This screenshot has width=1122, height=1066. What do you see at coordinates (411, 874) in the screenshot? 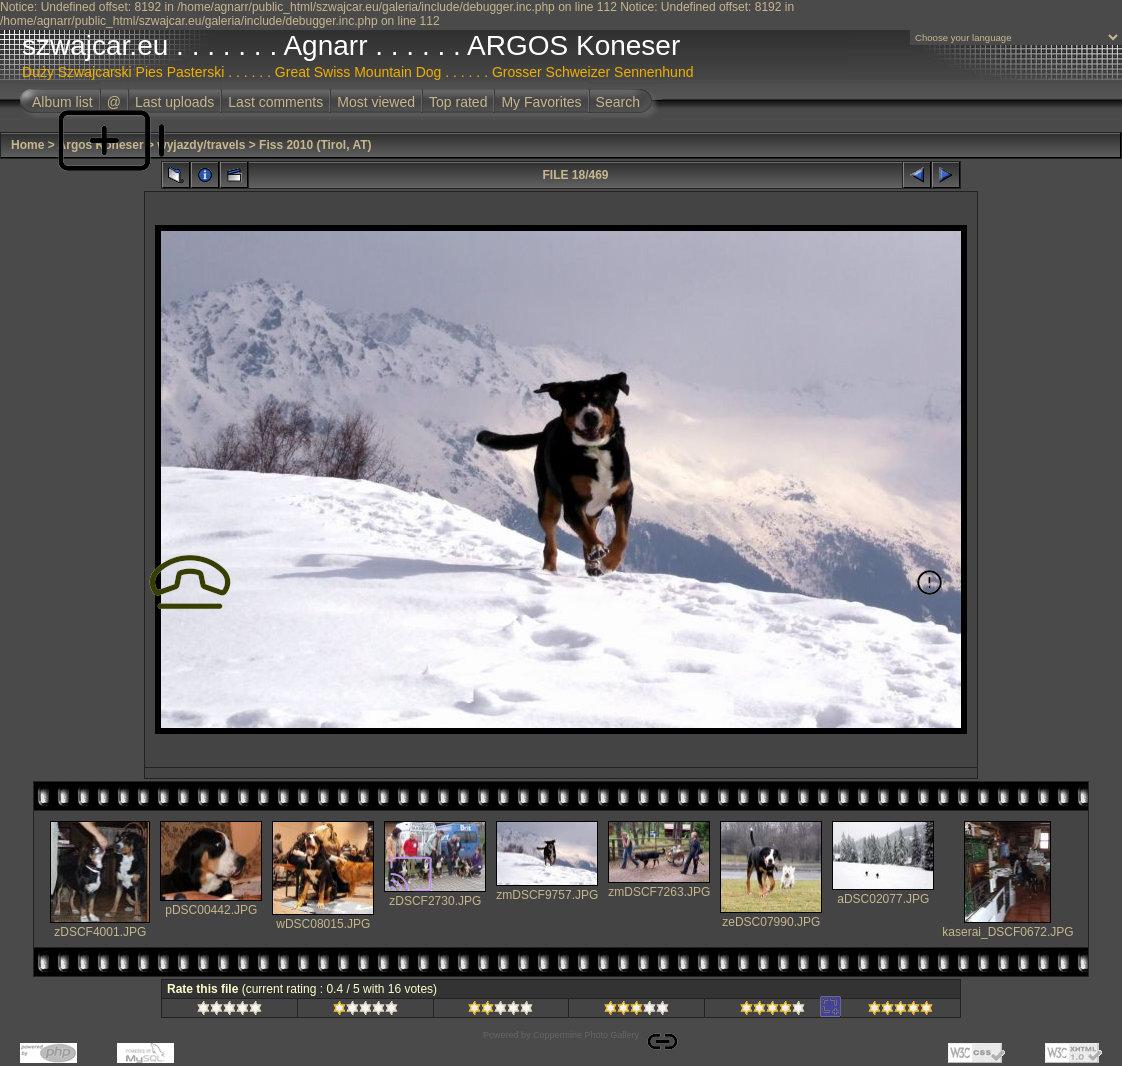
I see `cast your screen to another device` at bounding box center [411, 874].